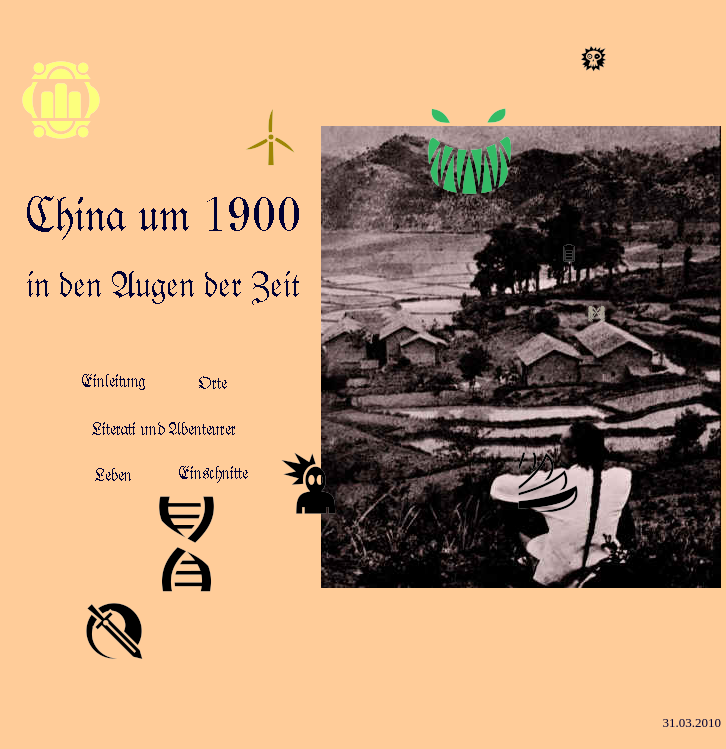  What do you see at coordinates (569, 253) in the screenshot?
I see `indicates battery level at 75% charge` at bounding box center [569, 253].